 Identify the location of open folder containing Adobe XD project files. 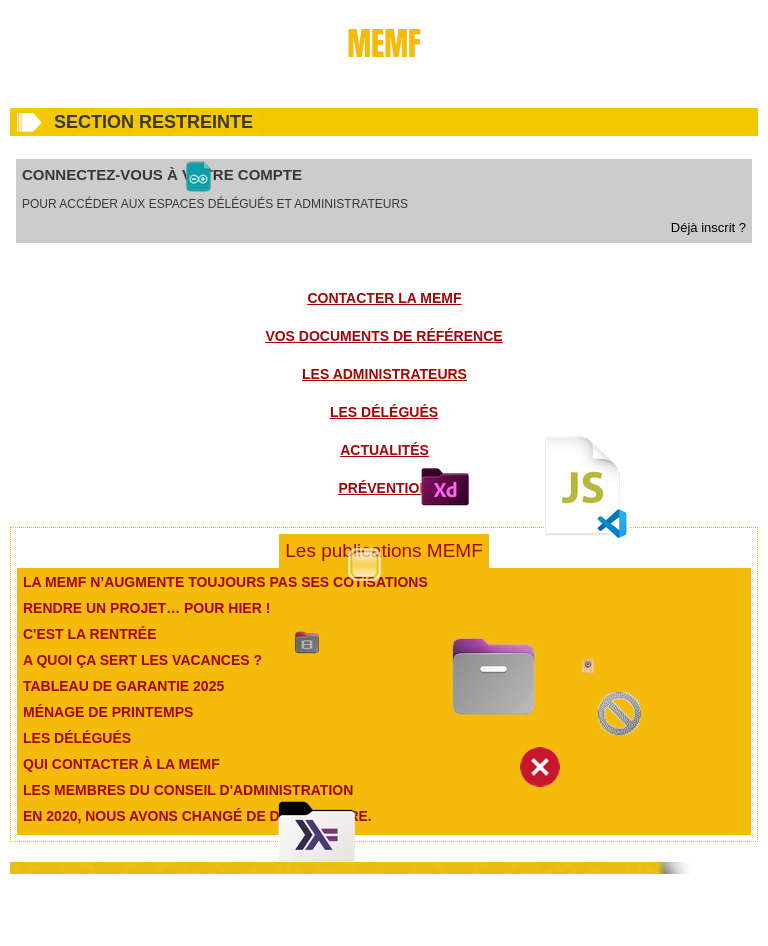
(445, 488).